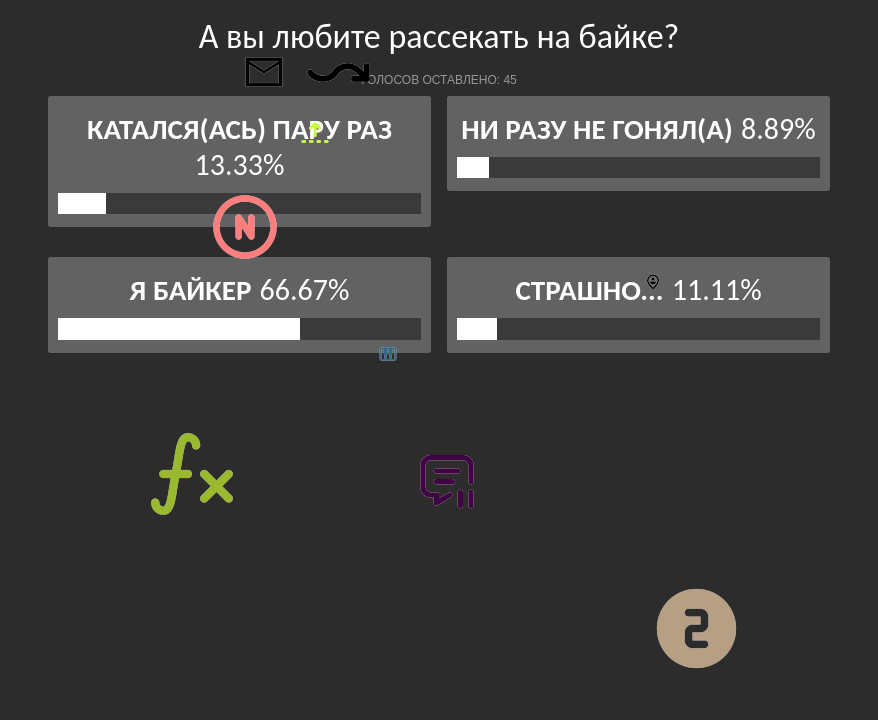  I want to click on indicates a flowing or wave-like transition downward, so click(338, 72).